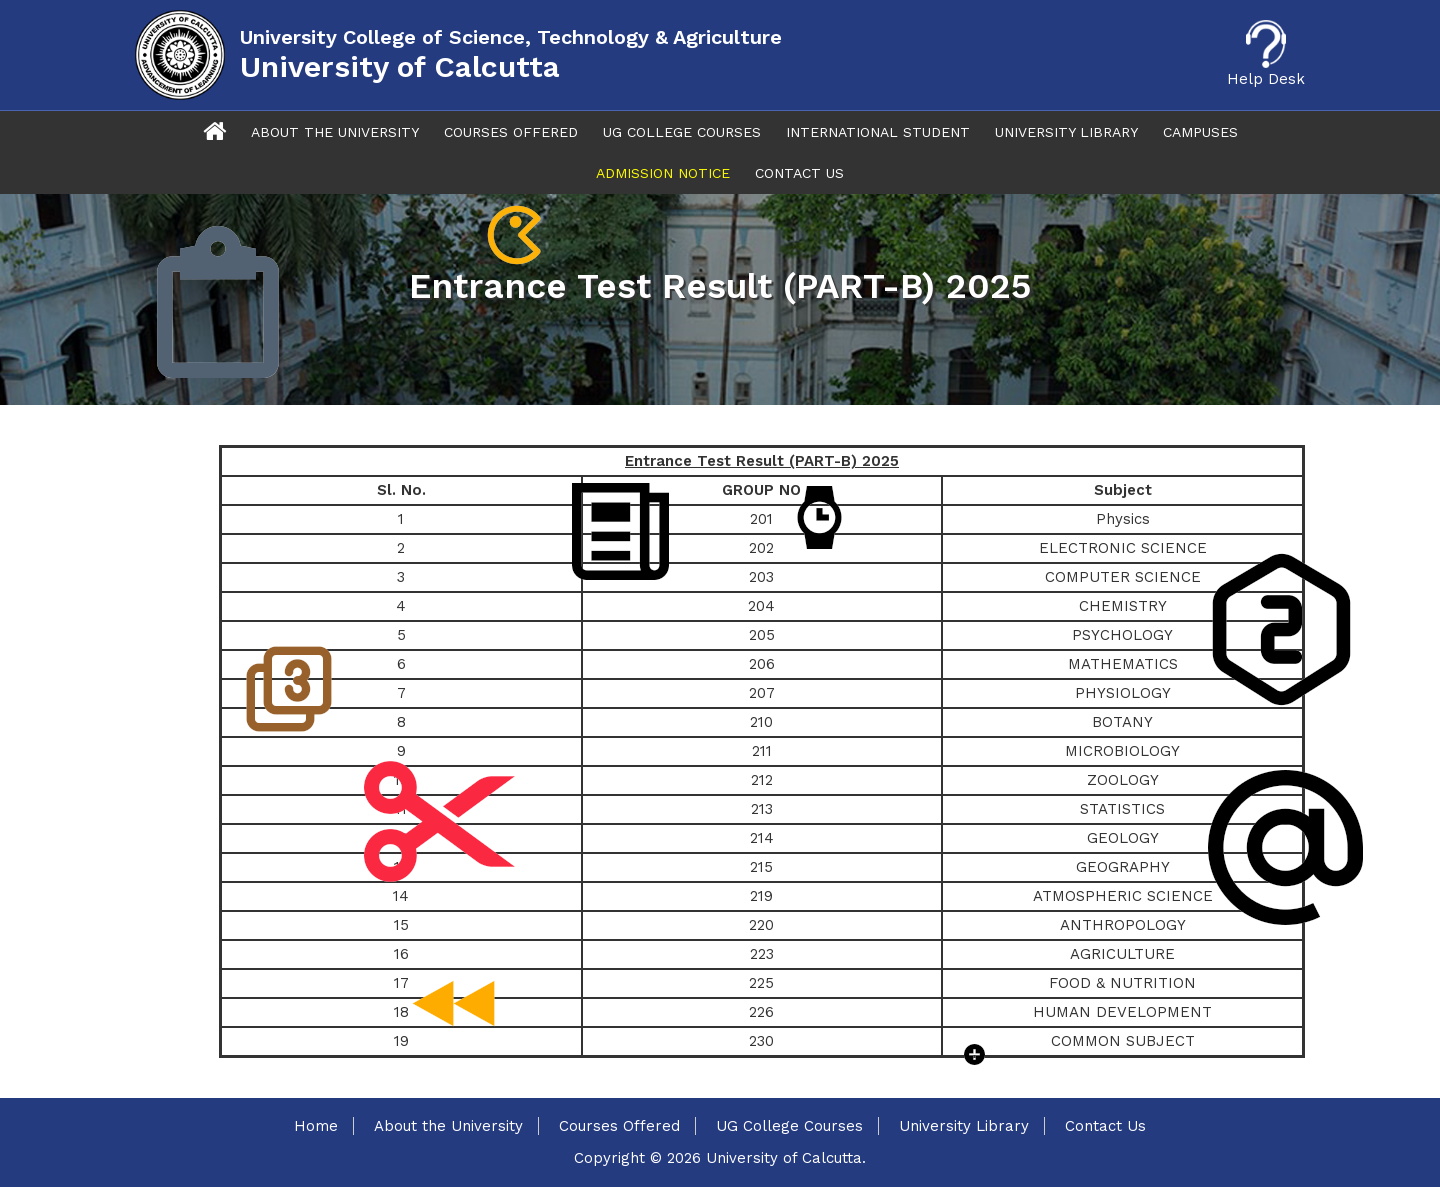 The image size is (1440, 1187). Describe the element at coordinates (620, 531) in the screenshot. I see `view news articles` at that location.